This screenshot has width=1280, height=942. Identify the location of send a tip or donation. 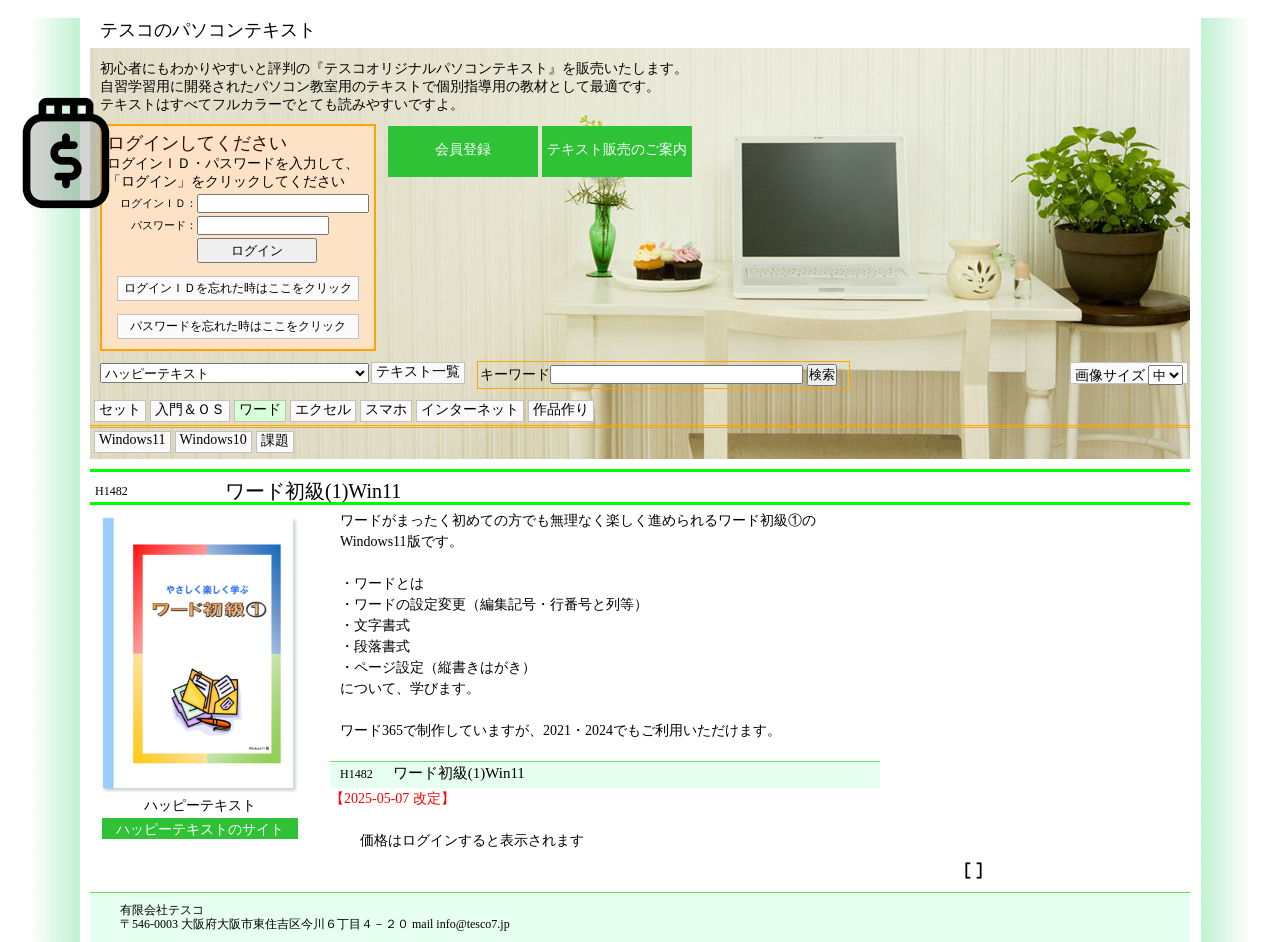
(66, 153).